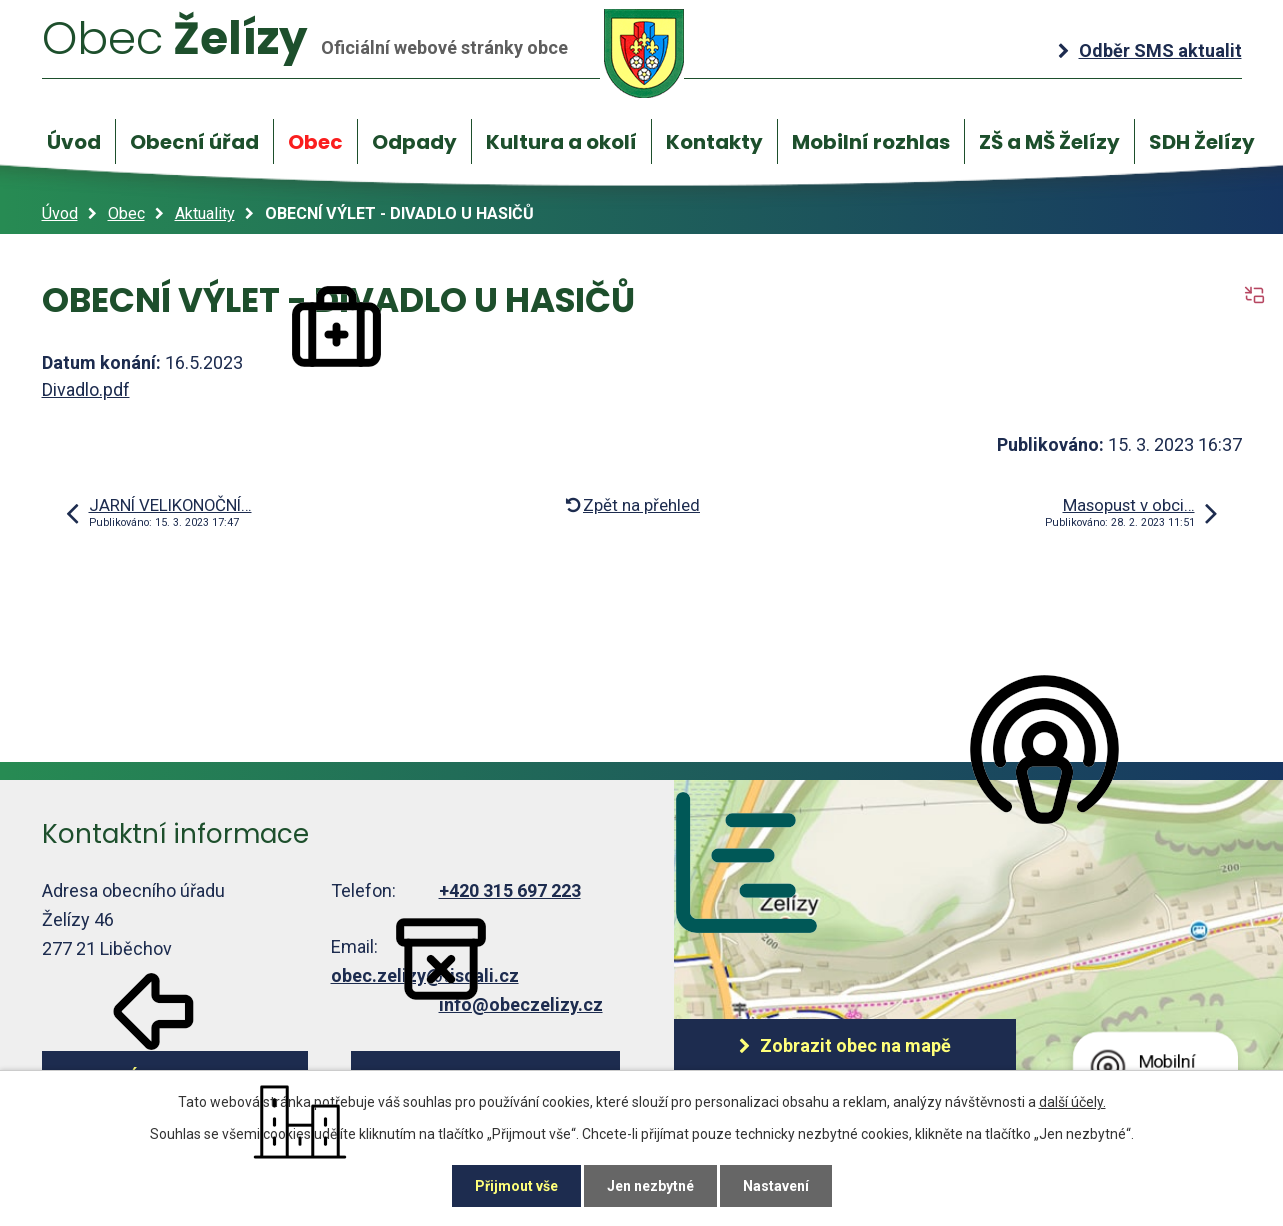  Describe the element at coordinates (336, 330) in the screenshot. I see `access medical or health records` at that location.